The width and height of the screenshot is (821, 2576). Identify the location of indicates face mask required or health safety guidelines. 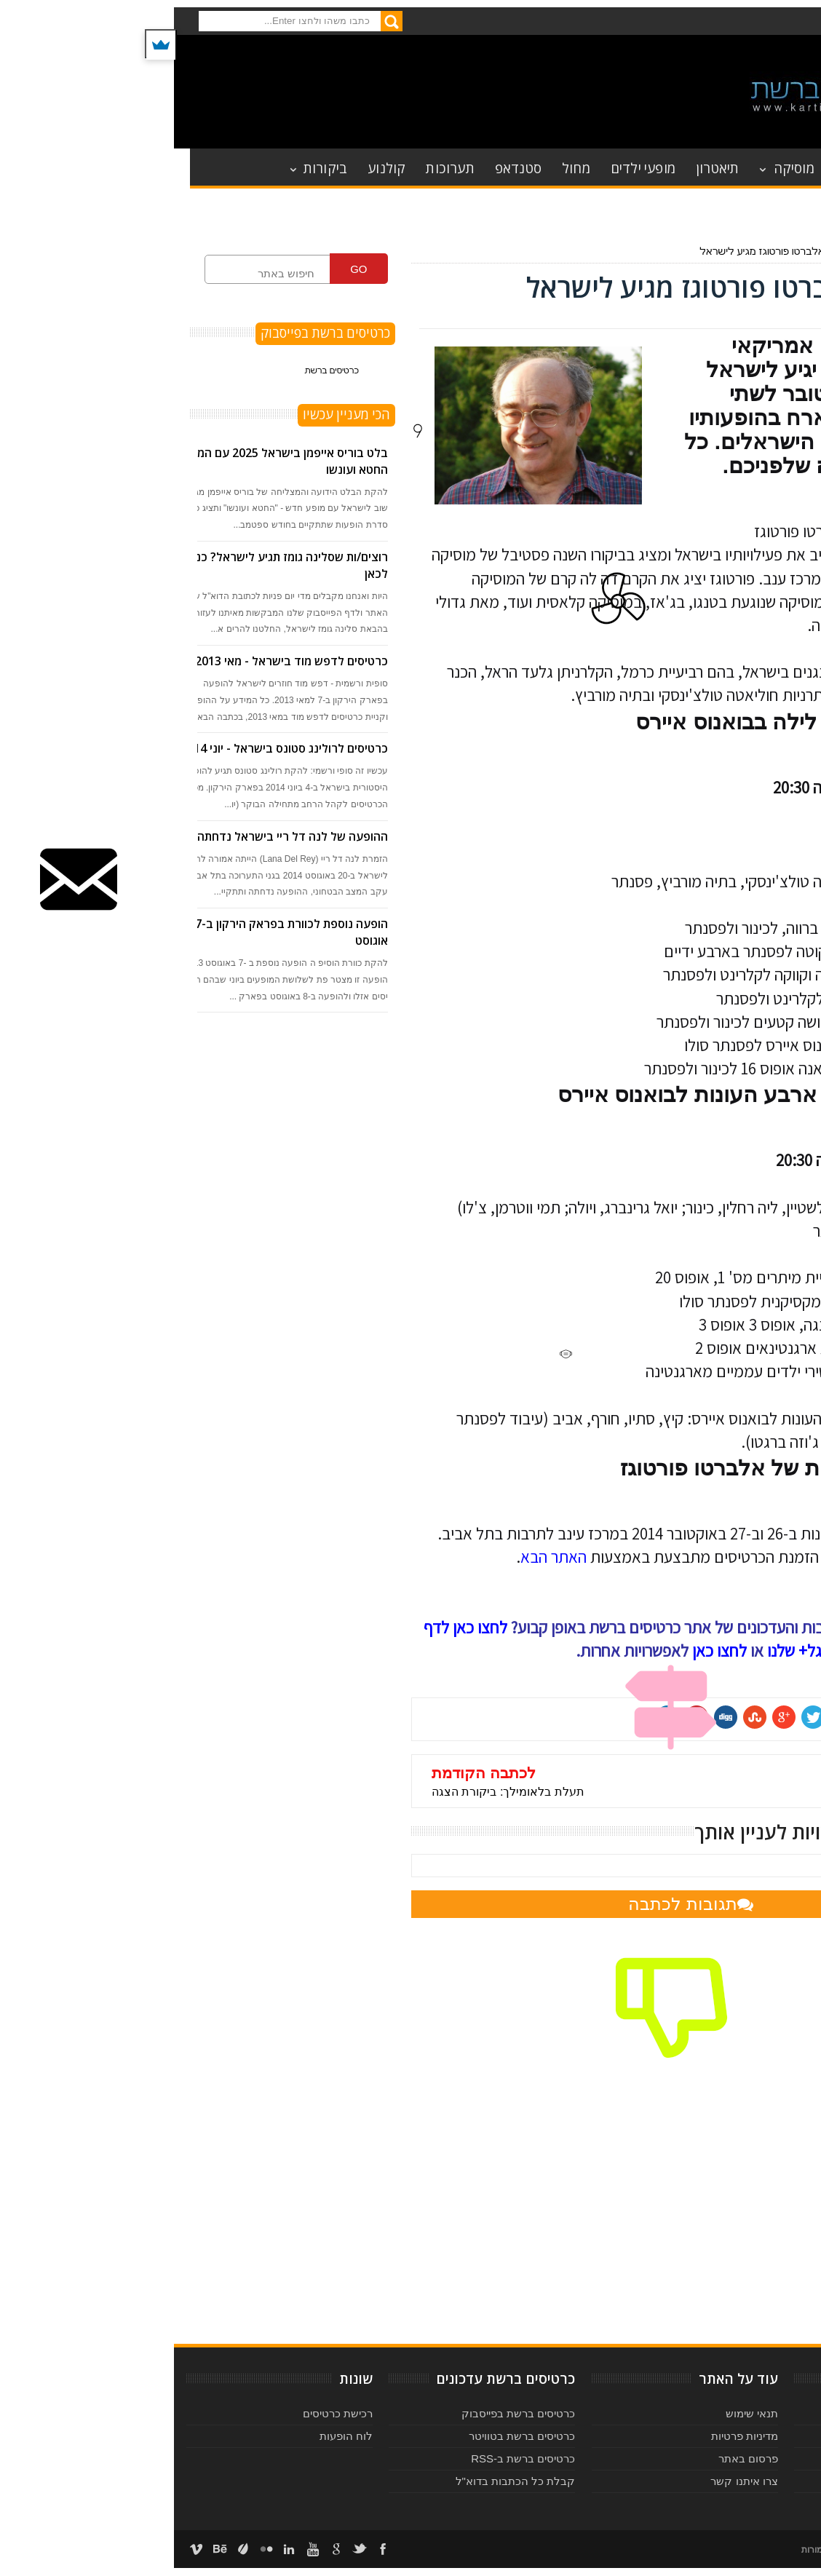
(566, 1354).